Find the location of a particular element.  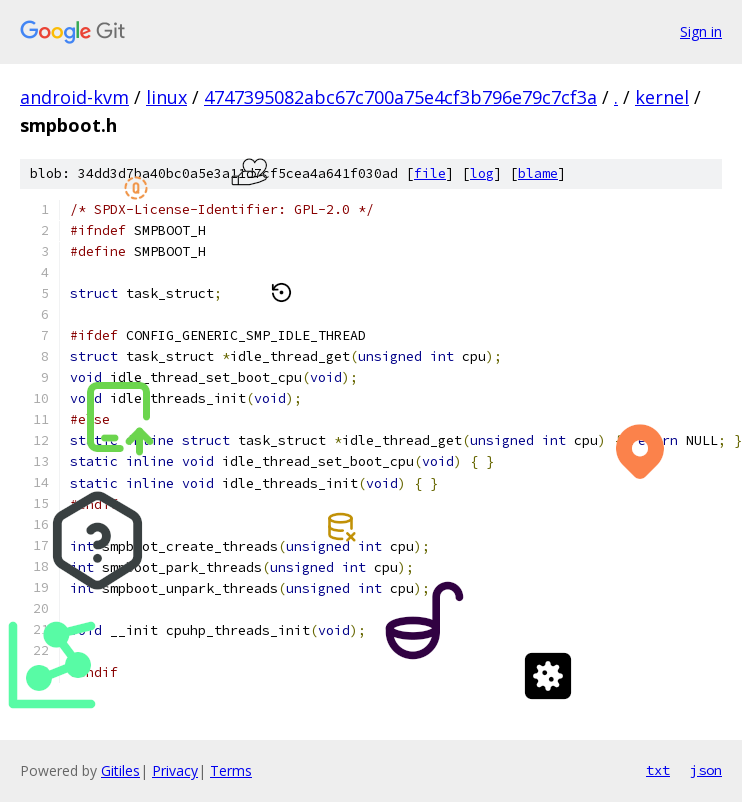

upload content to tablet device is located at coordinates (115, 417).